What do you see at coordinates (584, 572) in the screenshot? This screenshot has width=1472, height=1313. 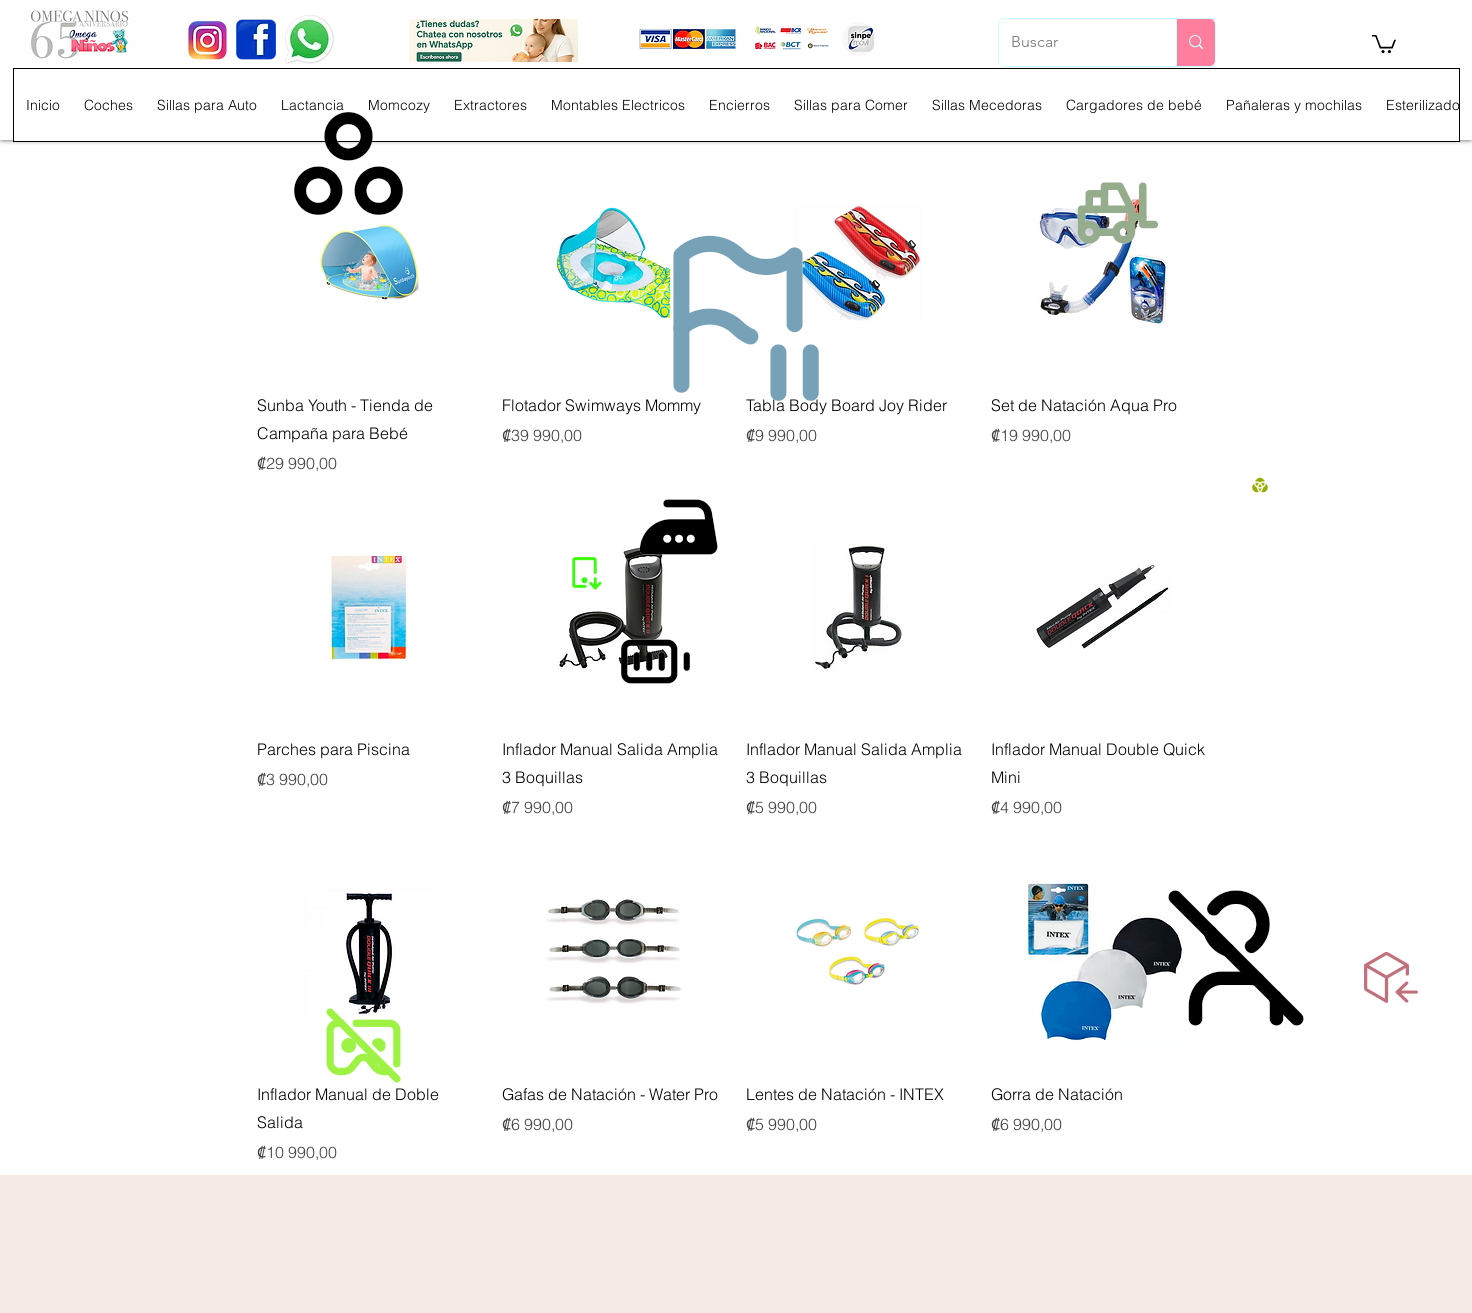 I see `download content to tablet` at bounding box center [584, 572].